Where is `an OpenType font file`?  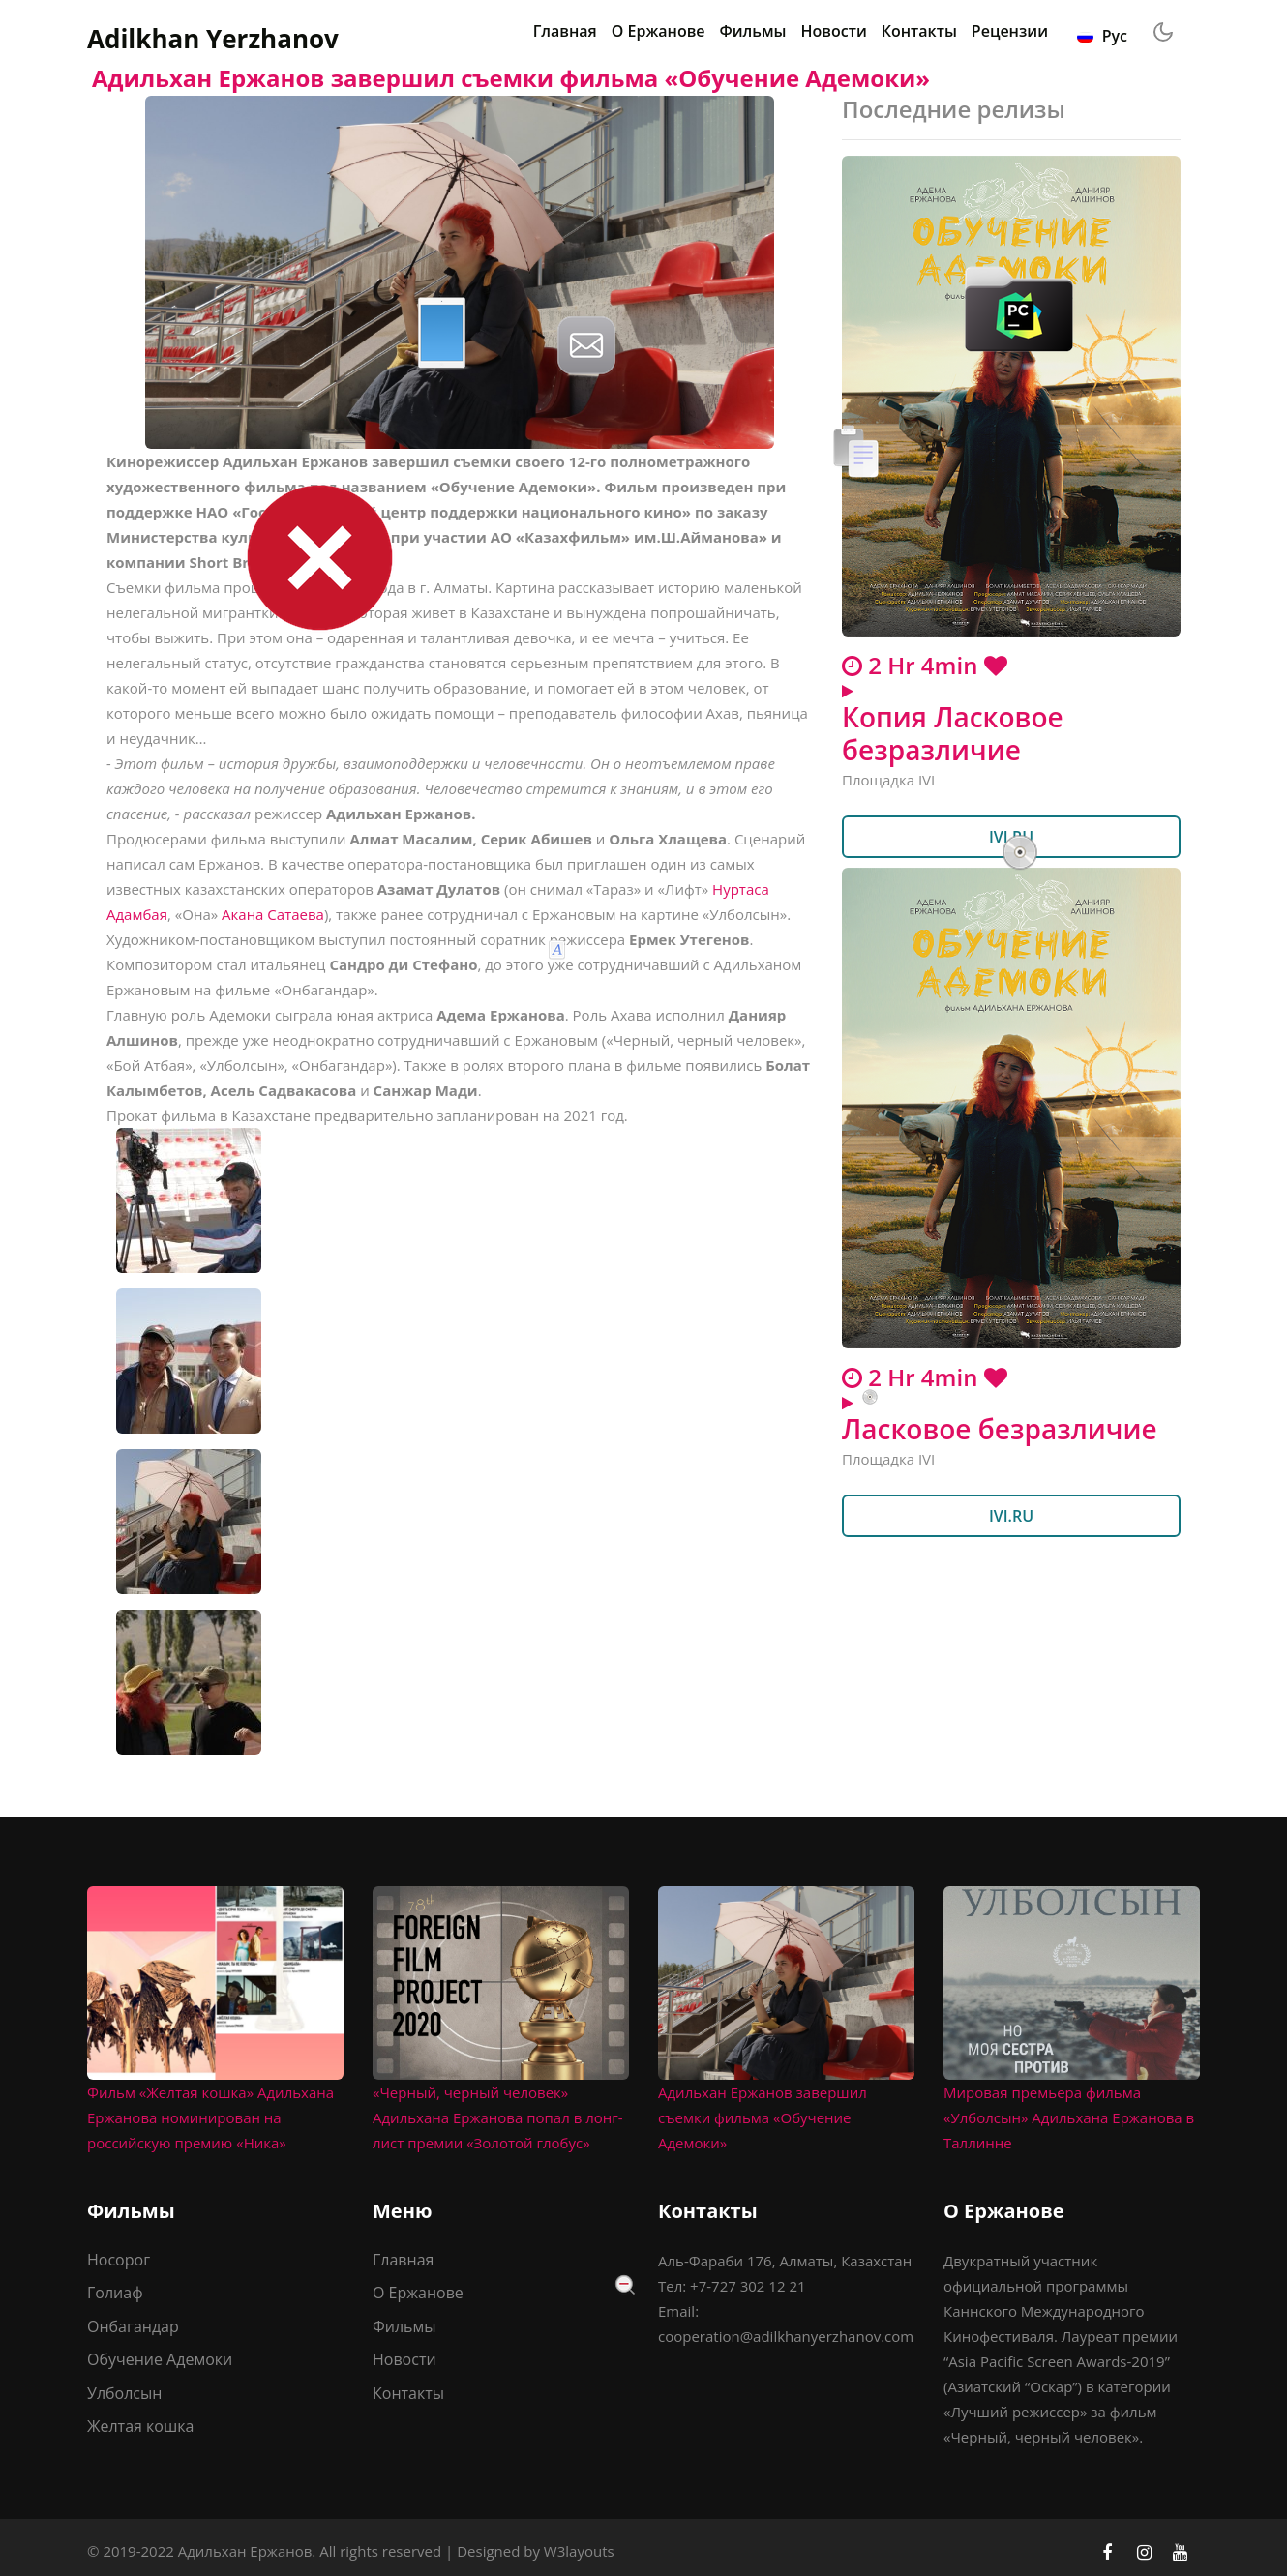
an OpenType font file is located at coordinates (556, 949).